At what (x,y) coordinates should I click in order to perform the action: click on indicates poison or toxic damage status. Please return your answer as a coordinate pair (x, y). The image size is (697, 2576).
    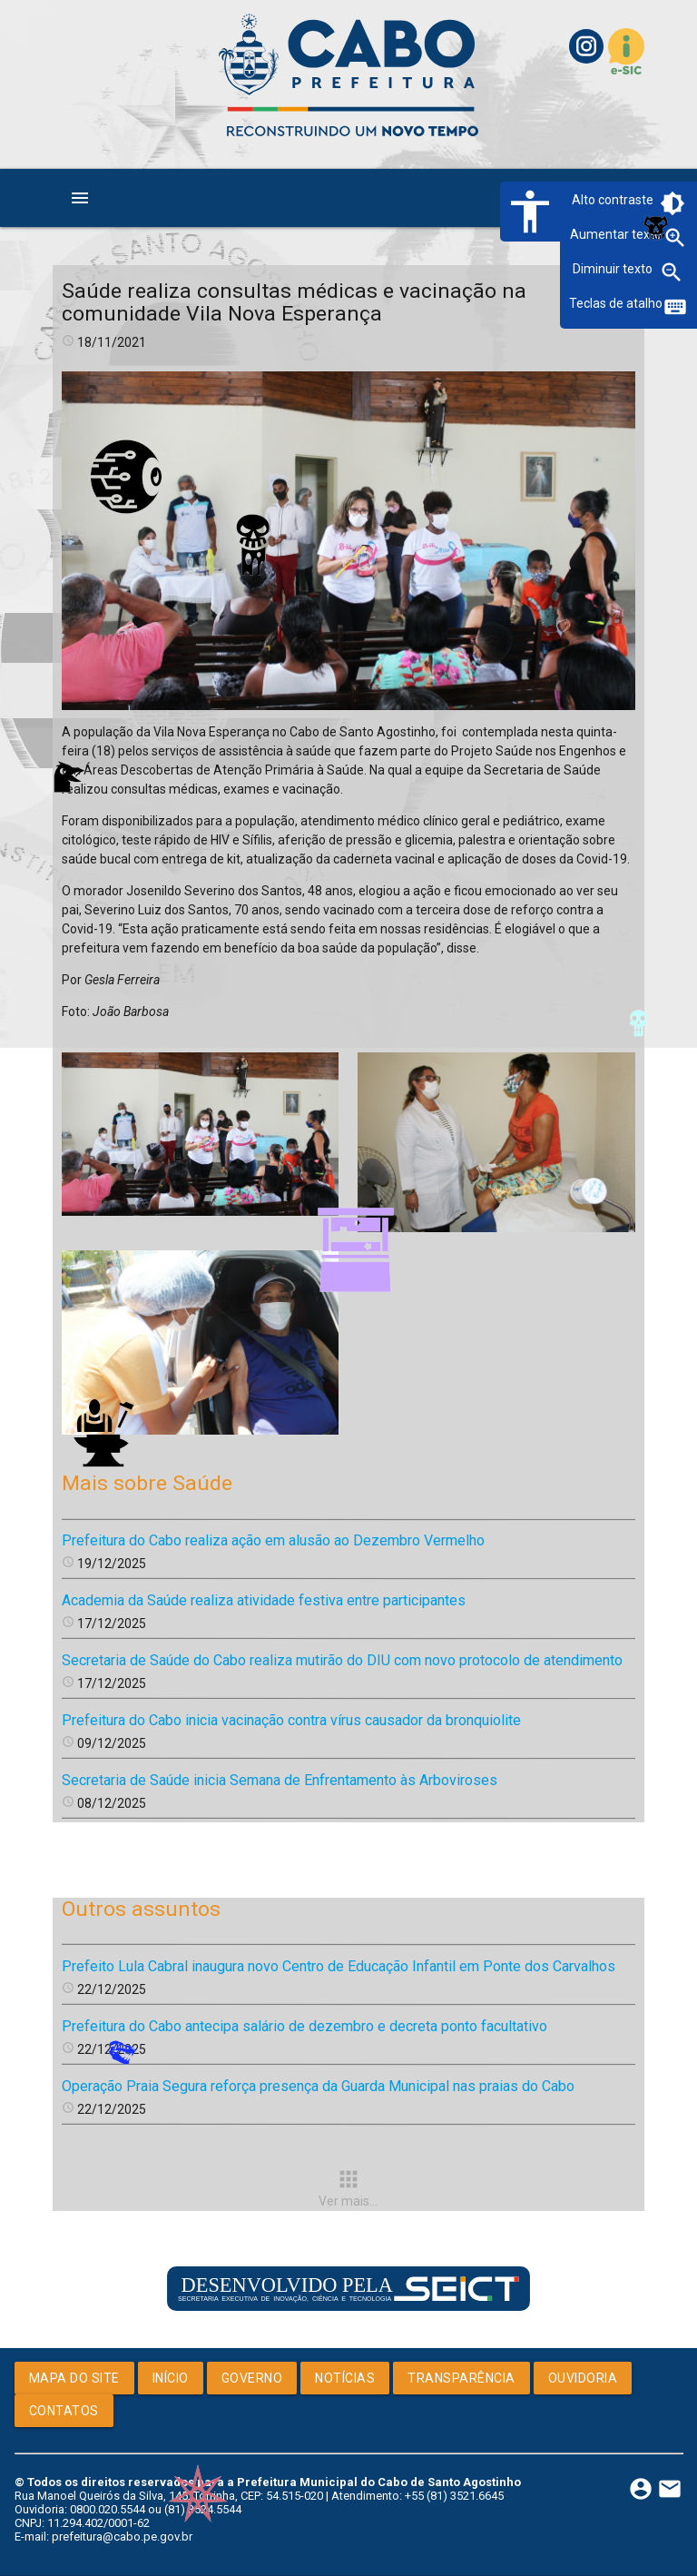
    Looking at the image, I should click on (251, 544).